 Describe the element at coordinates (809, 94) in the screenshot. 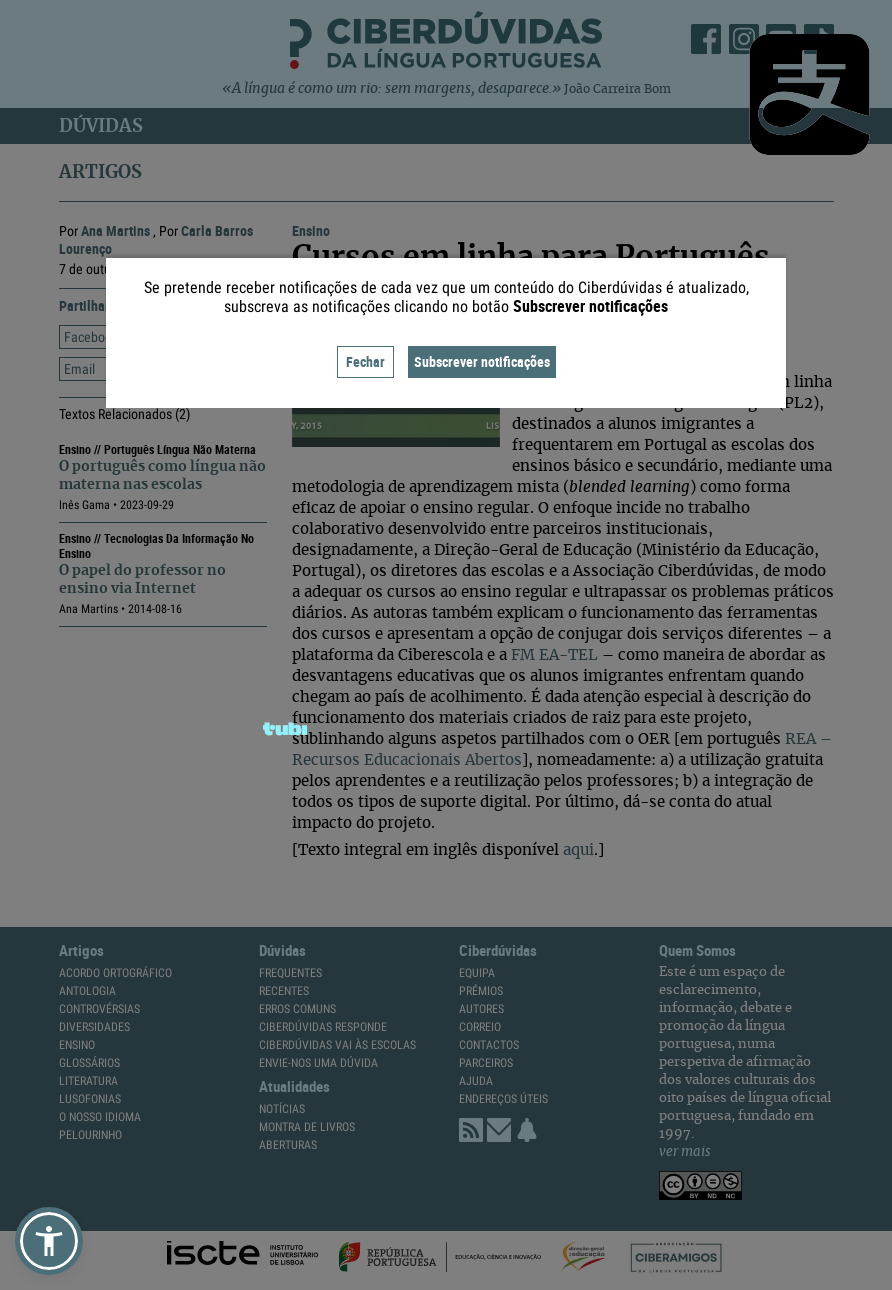

I see `pay with Alipay` at that location.